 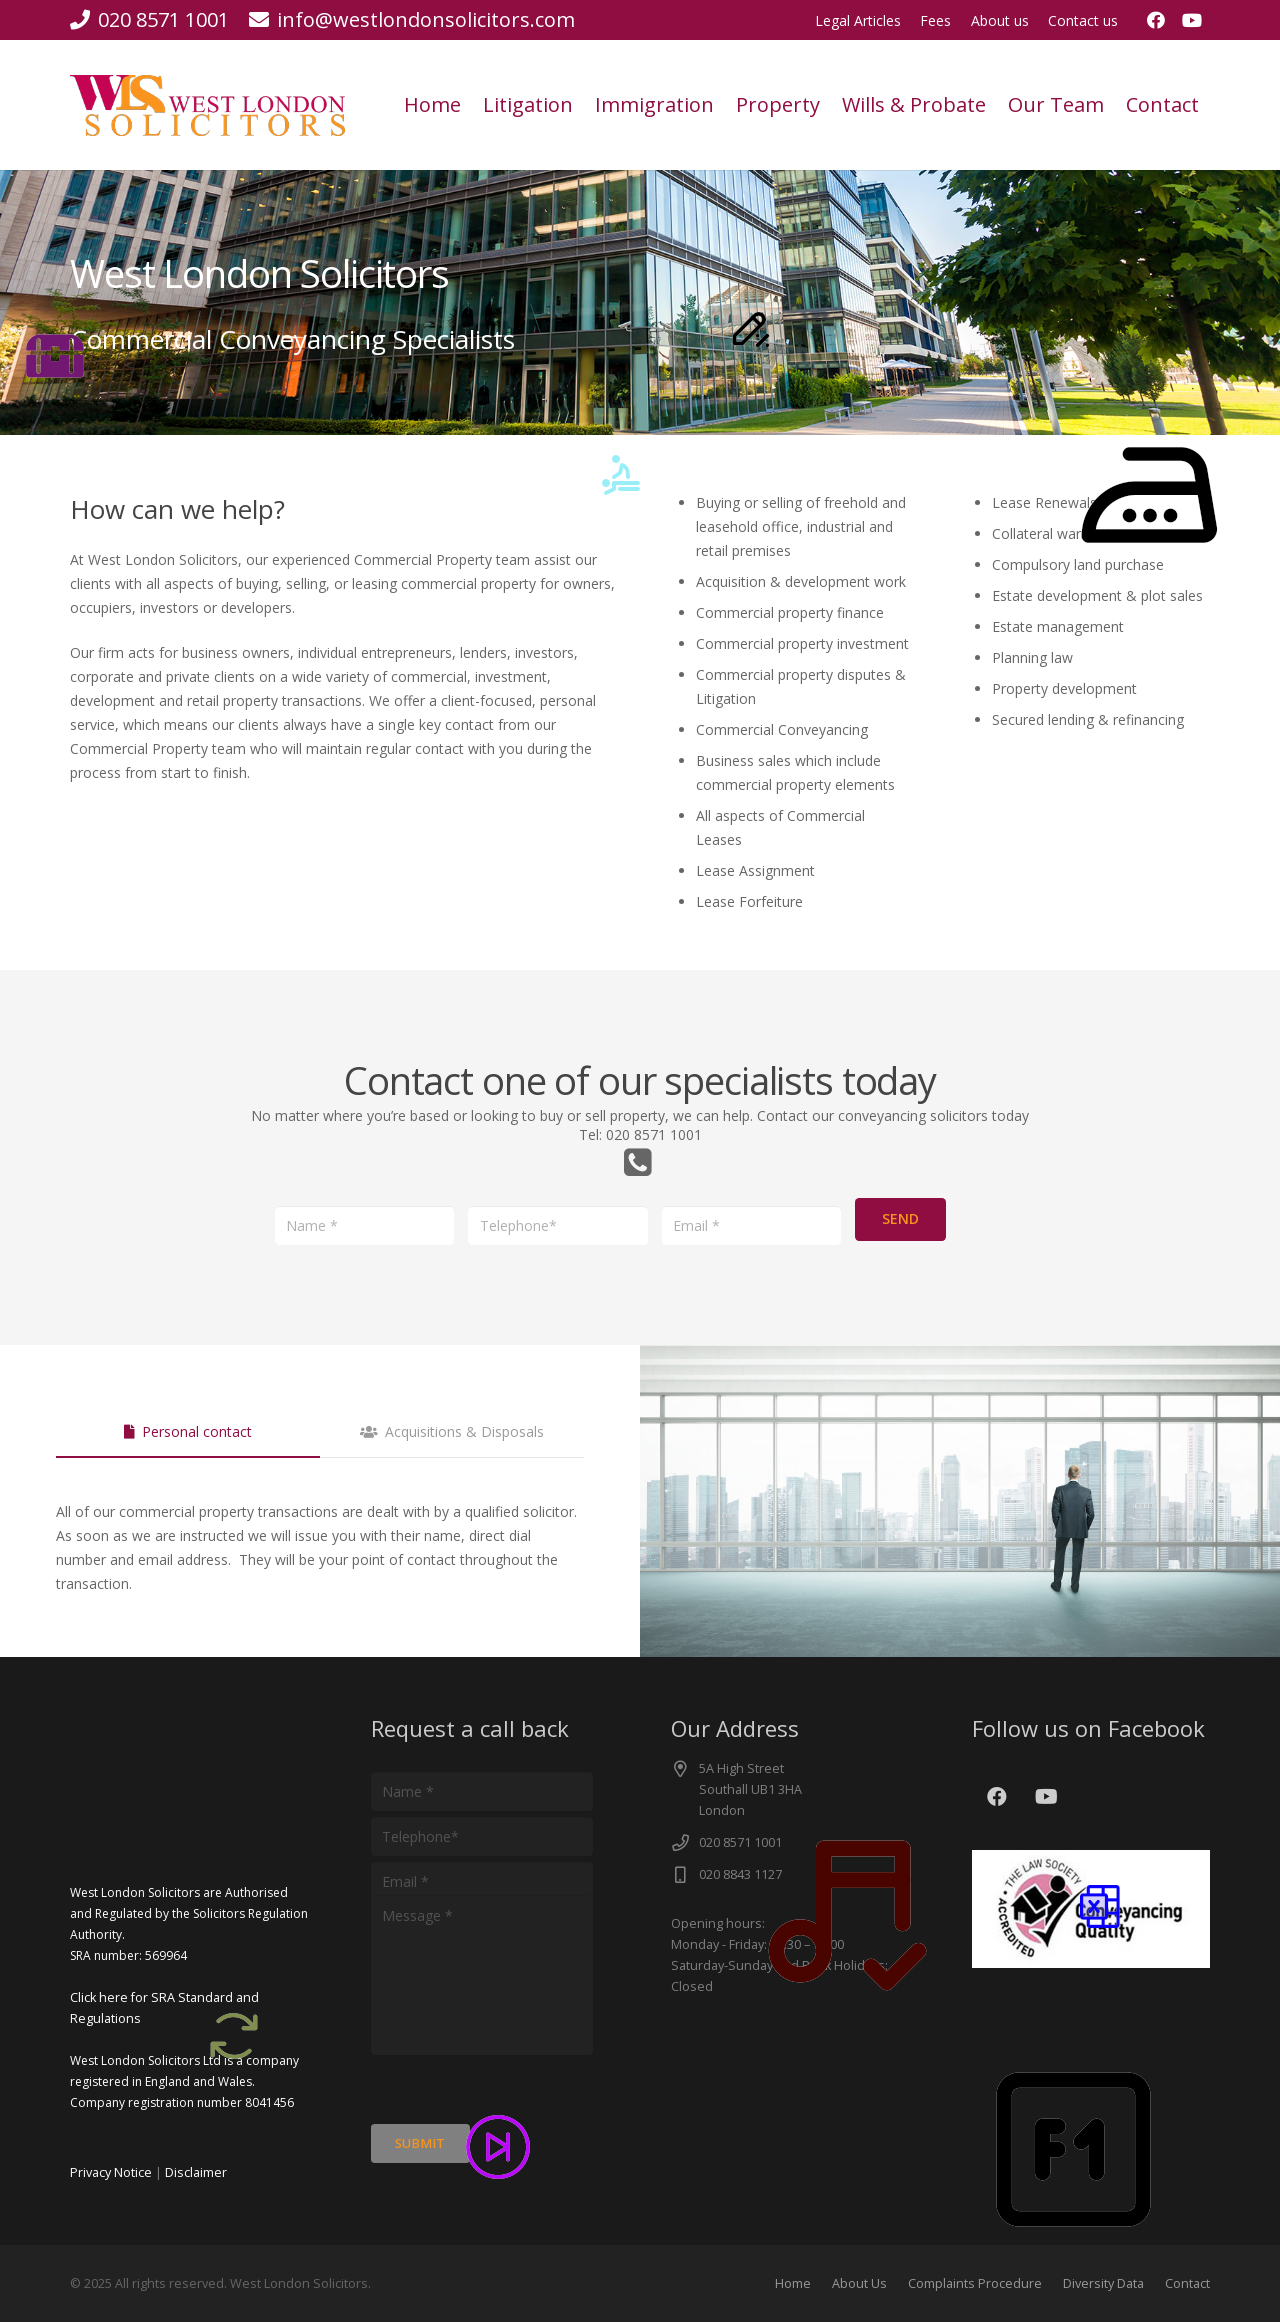 I want to click on select high heat ironing setting, so click(x=1150, y=495).